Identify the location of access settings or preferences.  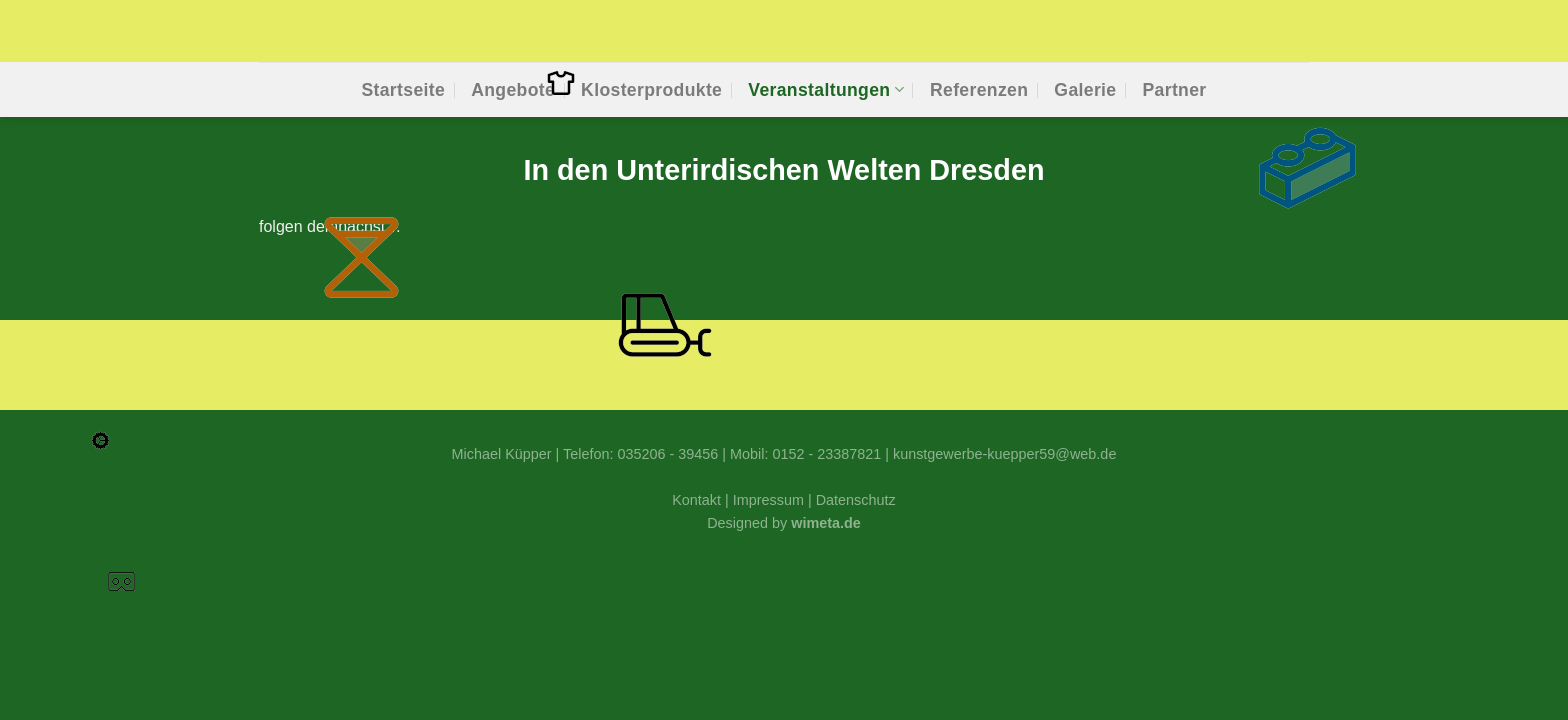
(100, 440).